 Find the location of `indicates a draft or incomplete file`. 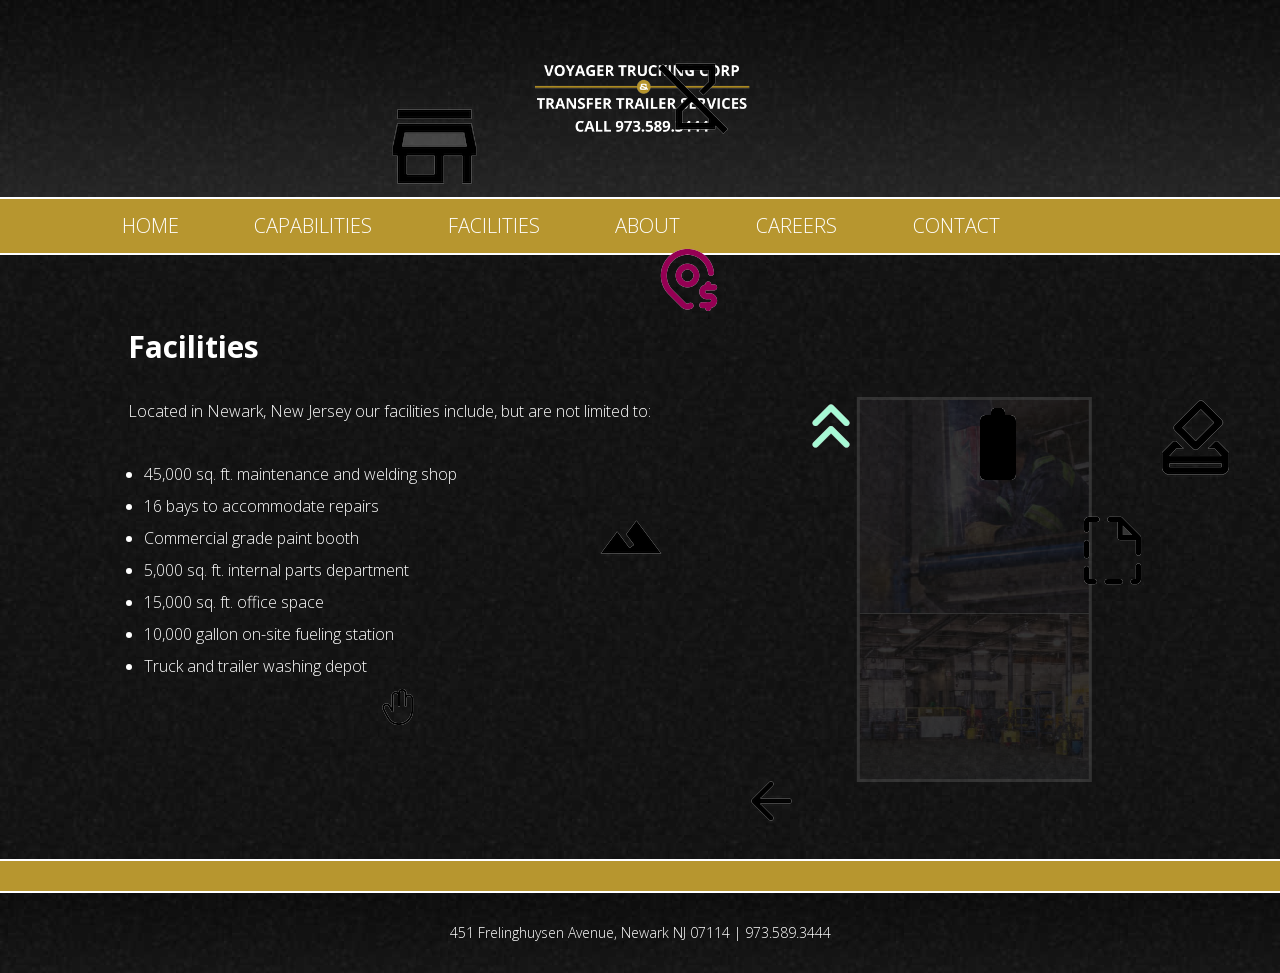

indicates a draft or incomplete file is located at coordinates (1112, 550).